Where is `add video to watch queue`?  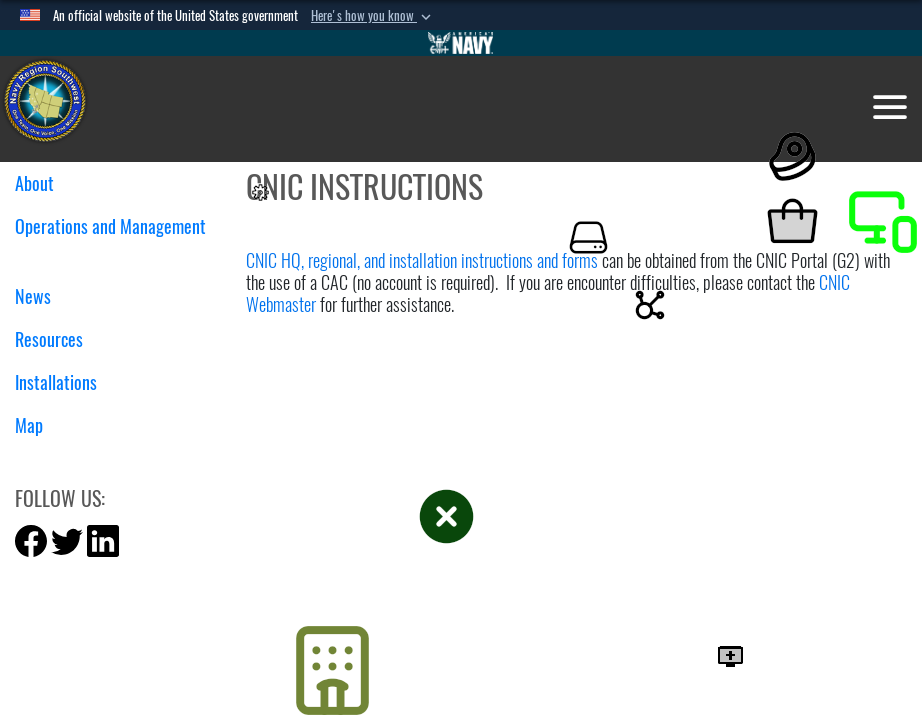
add video to watch queue is located at coordinates (730, 656).